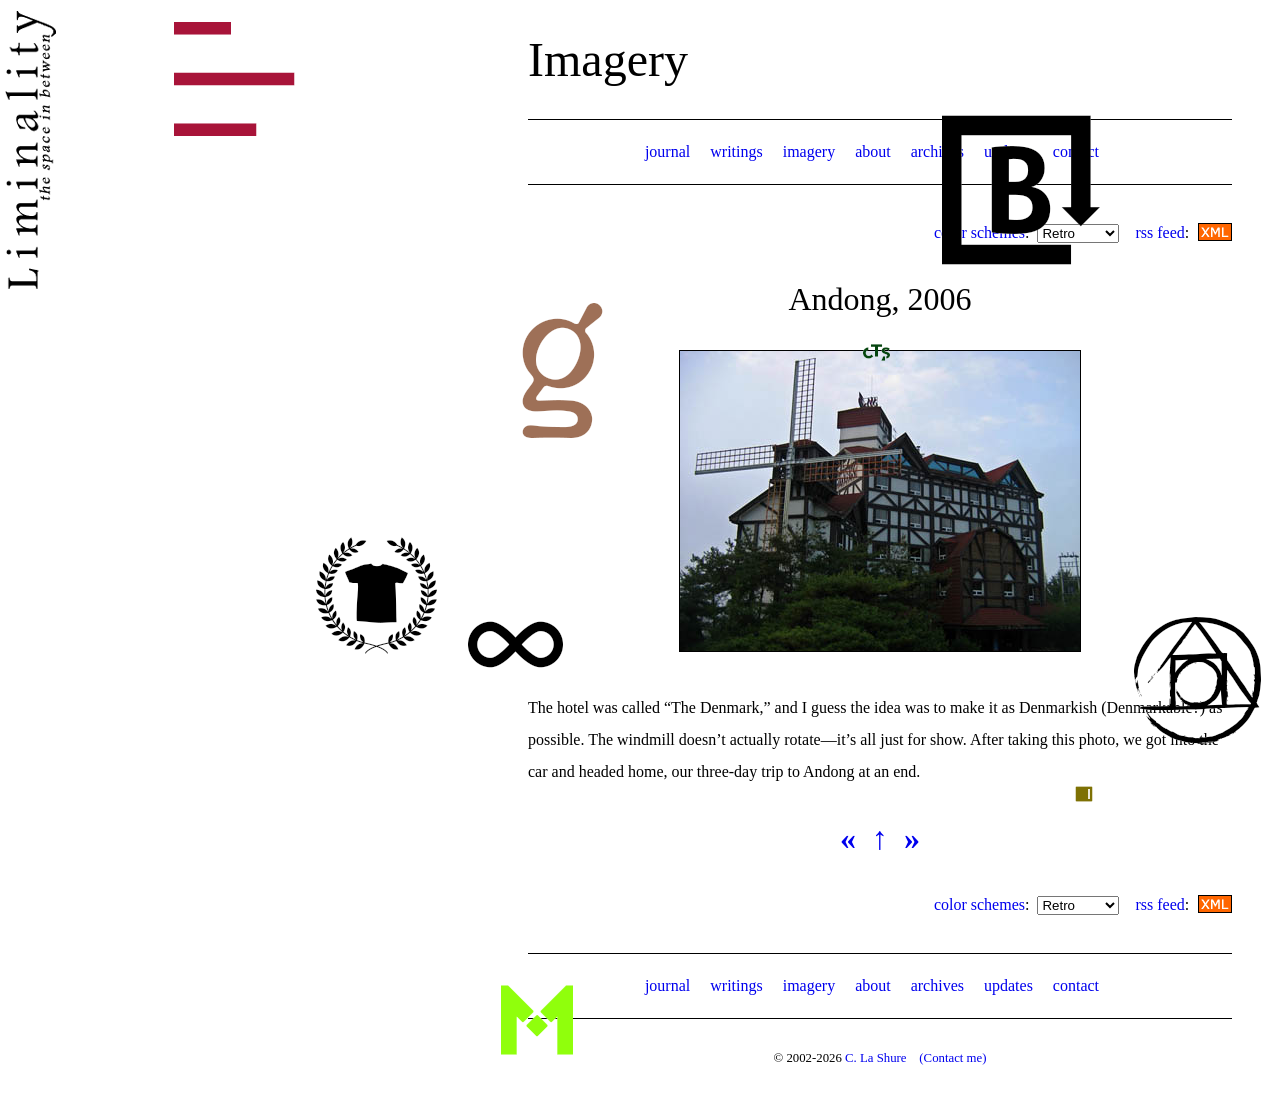  I want to click on switch to right sidebar layout, so click(1084, 794).